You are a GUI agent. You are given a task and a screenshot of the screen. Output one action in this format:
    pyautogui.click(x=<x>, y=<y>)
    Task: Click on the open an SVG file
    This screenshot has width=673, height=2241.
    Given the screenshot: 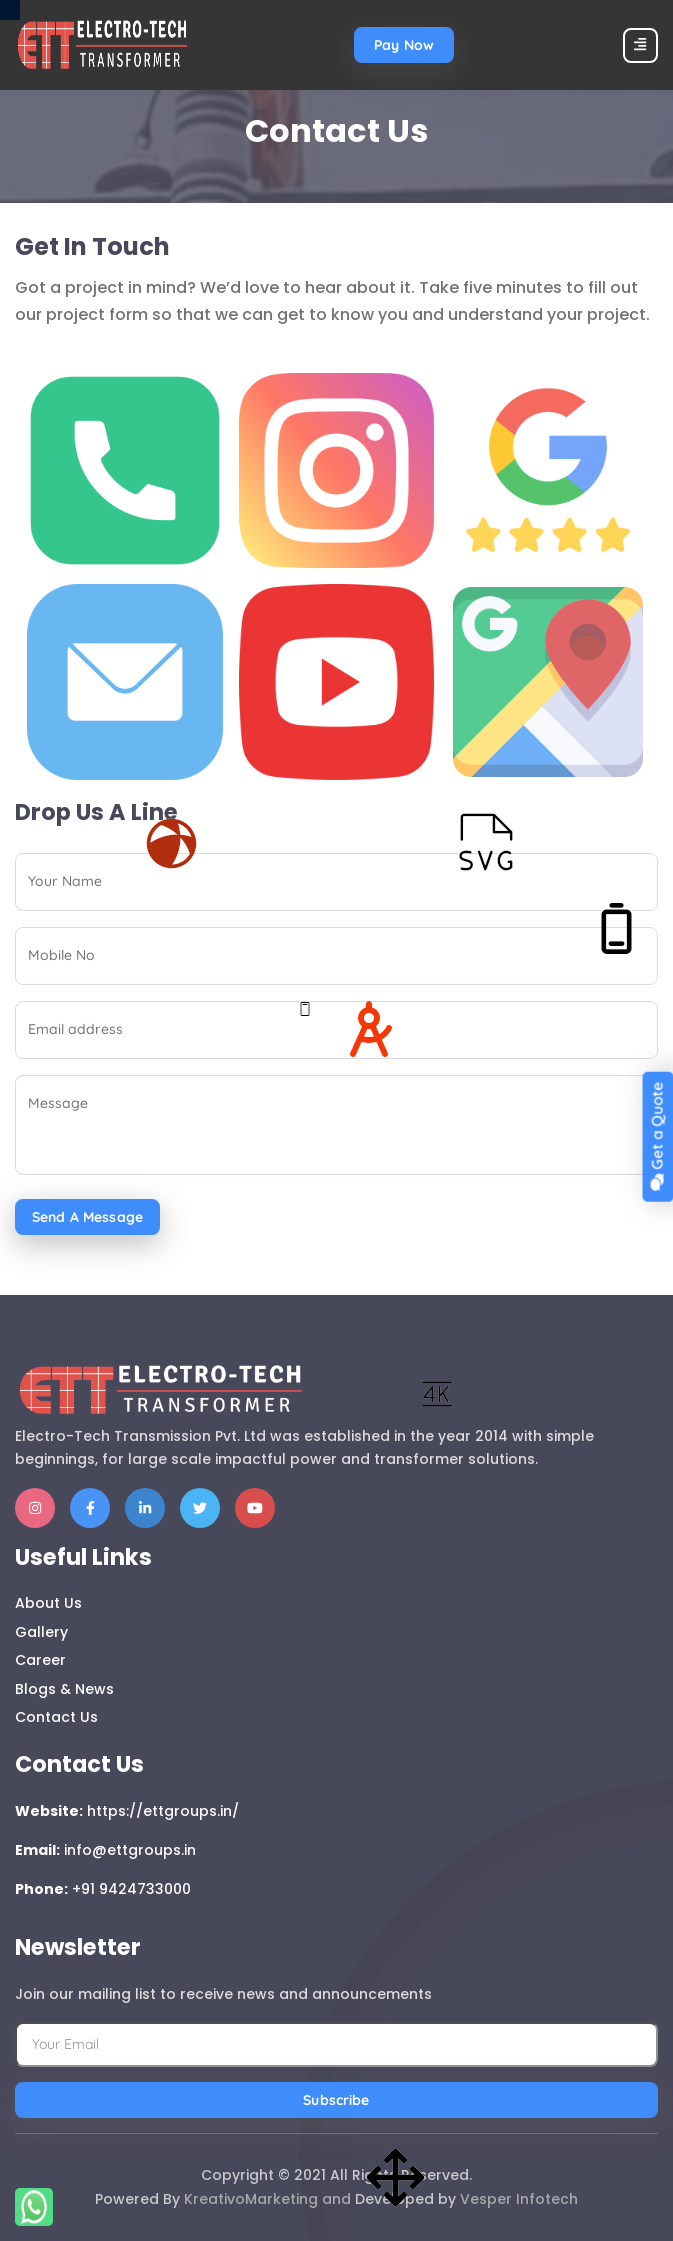 What is the action you would take?
    pyautogui.click(x=486, y=844)
    